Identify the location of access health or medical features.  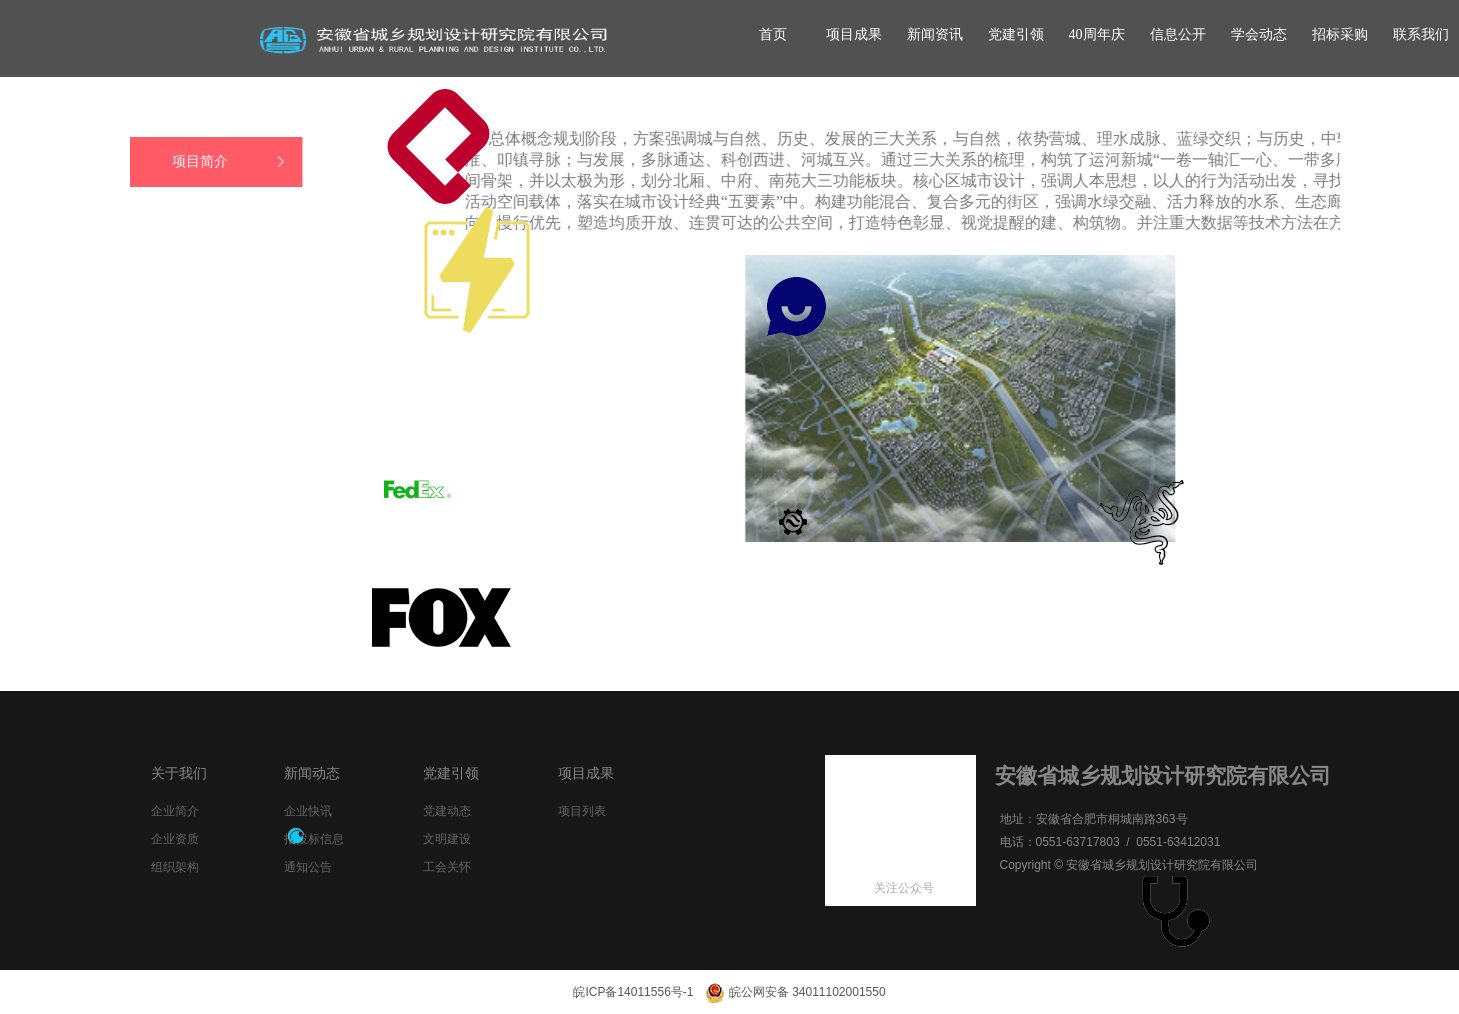
(1172, 909).